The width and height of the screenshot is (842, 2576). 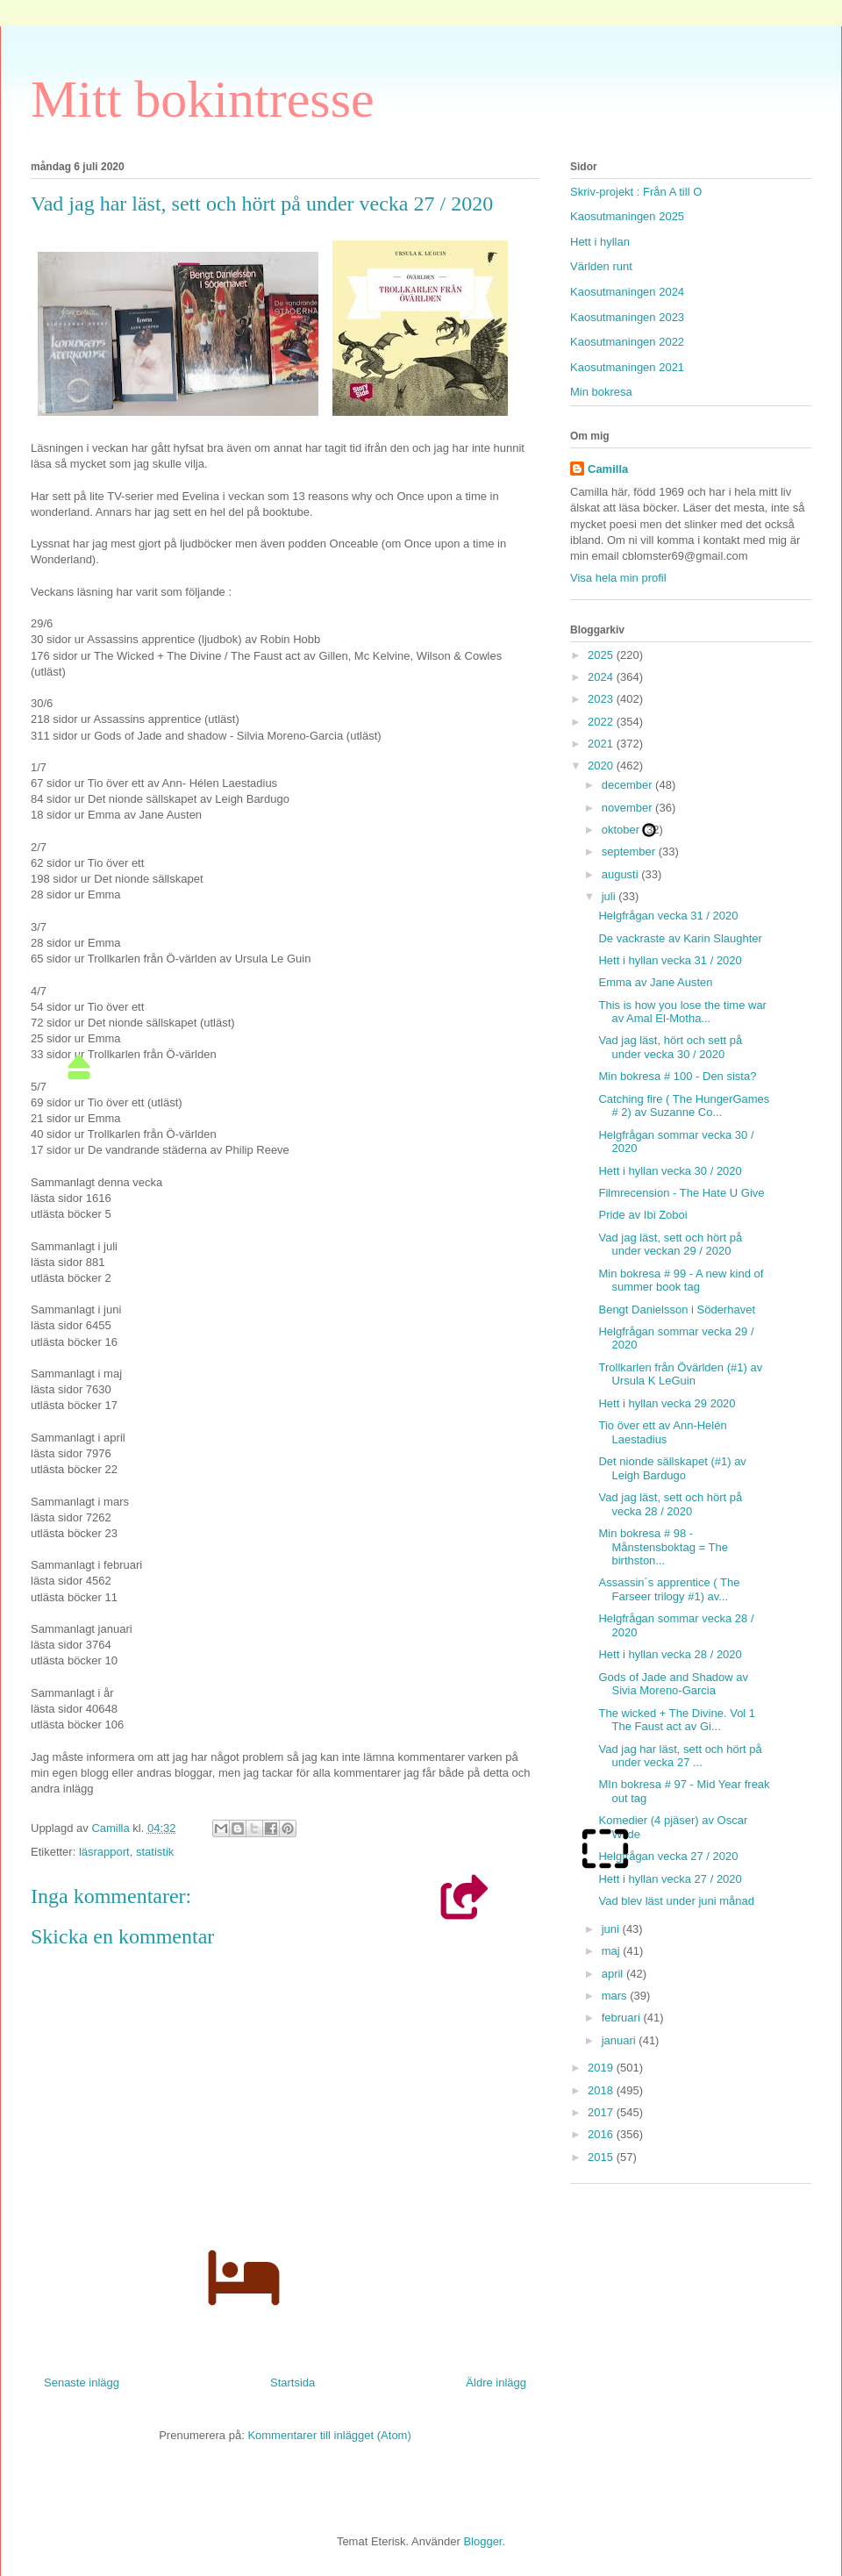 What do you see at coordinates (649, 830) in the screenshot?
I see `indicates gender-neutral or unspecified gender option` at bounding box center [649, 830].